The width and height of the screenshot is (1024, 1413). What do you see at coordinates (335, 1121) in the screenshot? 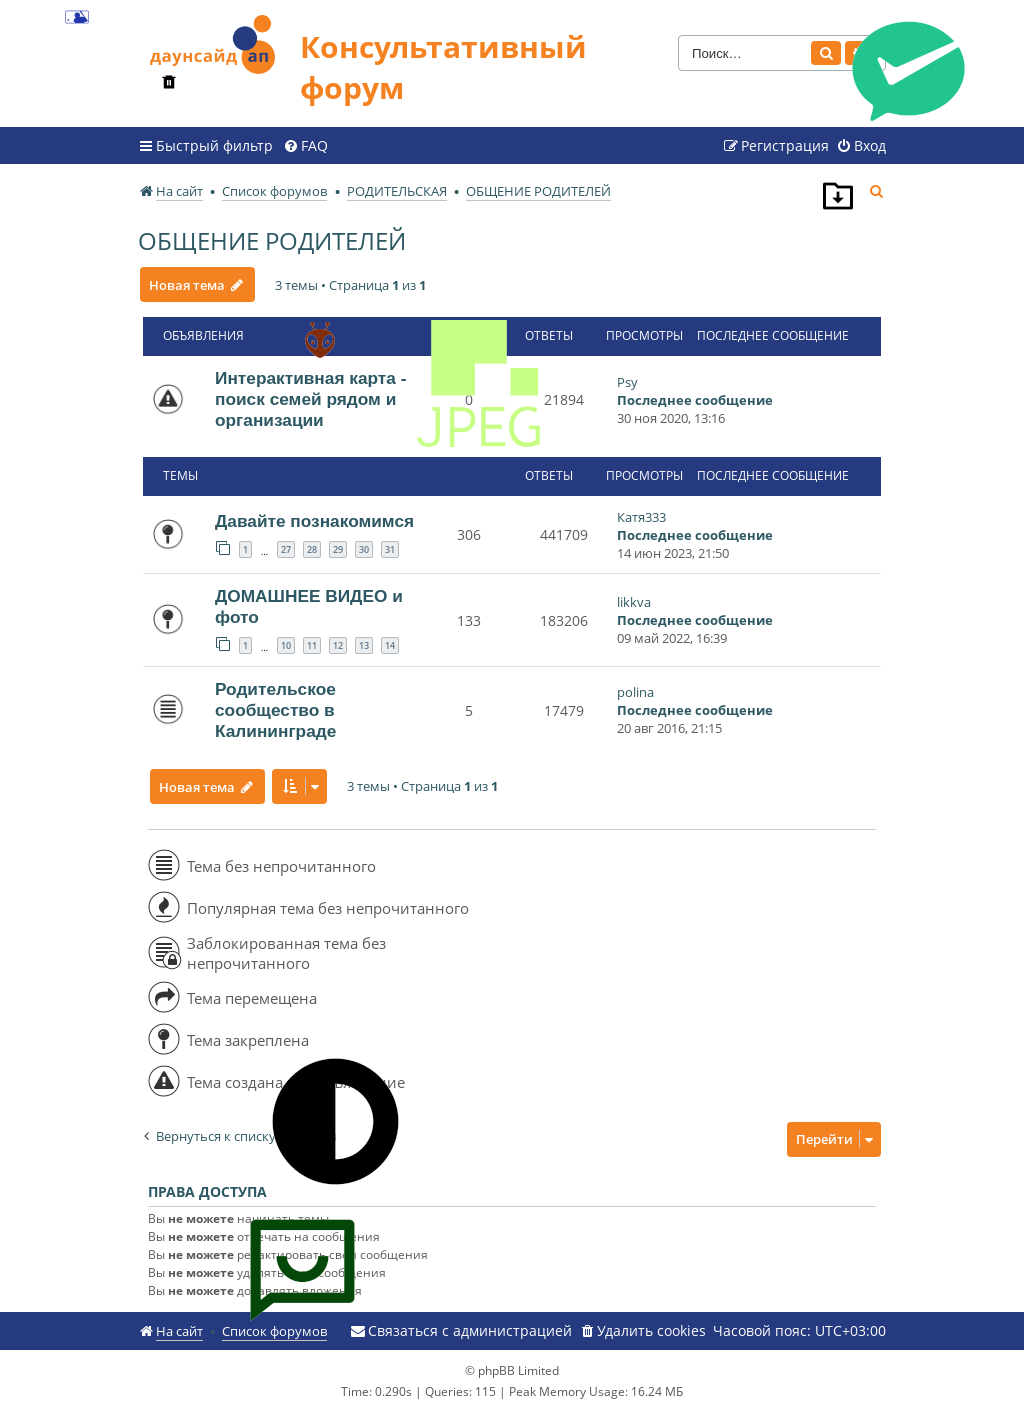
I see `loading indicator showing 50% progress` at bounding box center [335, 1121].